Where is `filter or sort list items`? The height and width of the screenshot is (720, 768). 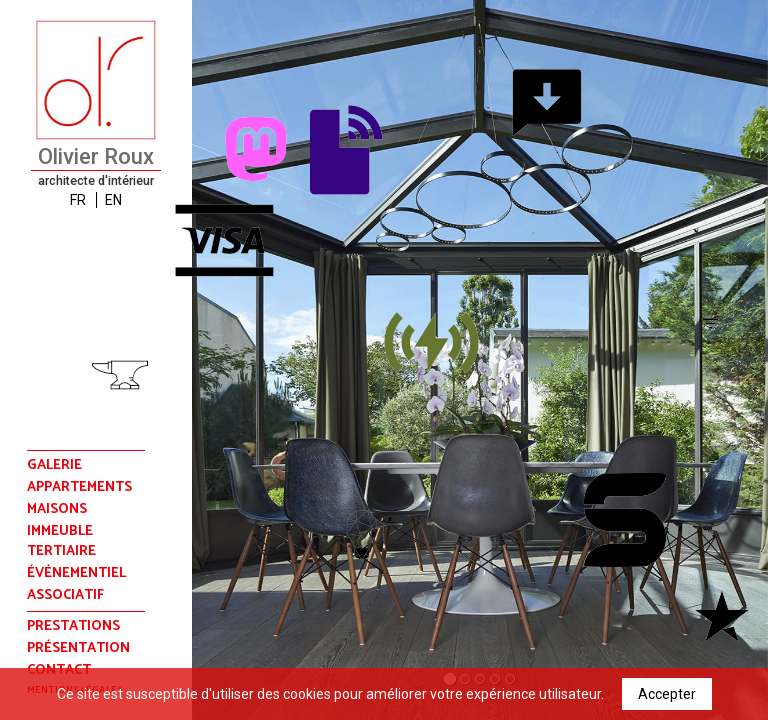 filter or sort list items is located at coordinates (710, 323).